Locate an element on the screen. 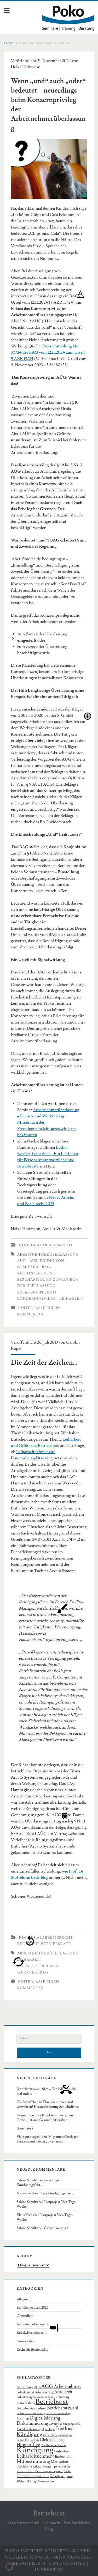  access drawing or painting tools is located at coordinates (62, 1608).